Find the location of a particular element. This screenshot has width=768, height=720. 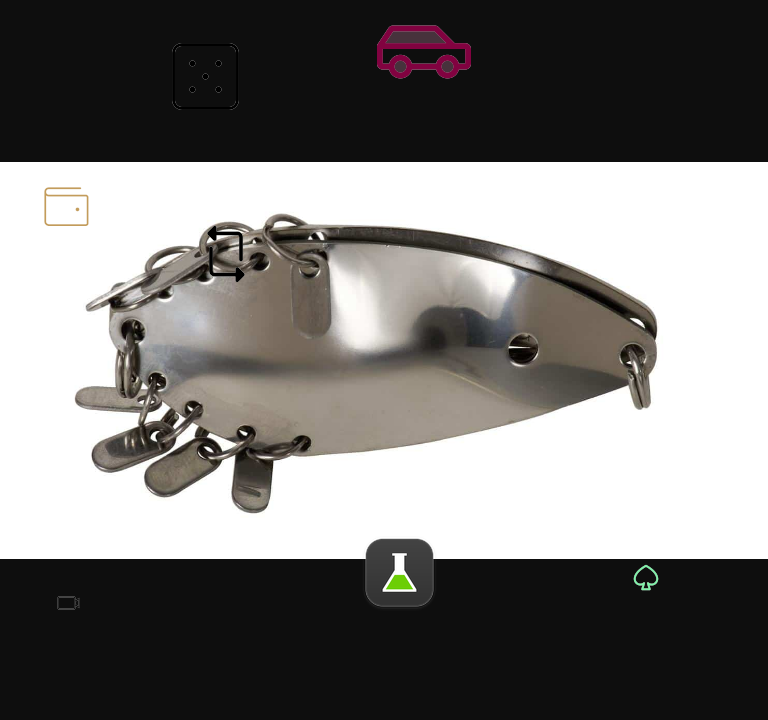

spade suit icon for card games is located at coordinates (646, 578).